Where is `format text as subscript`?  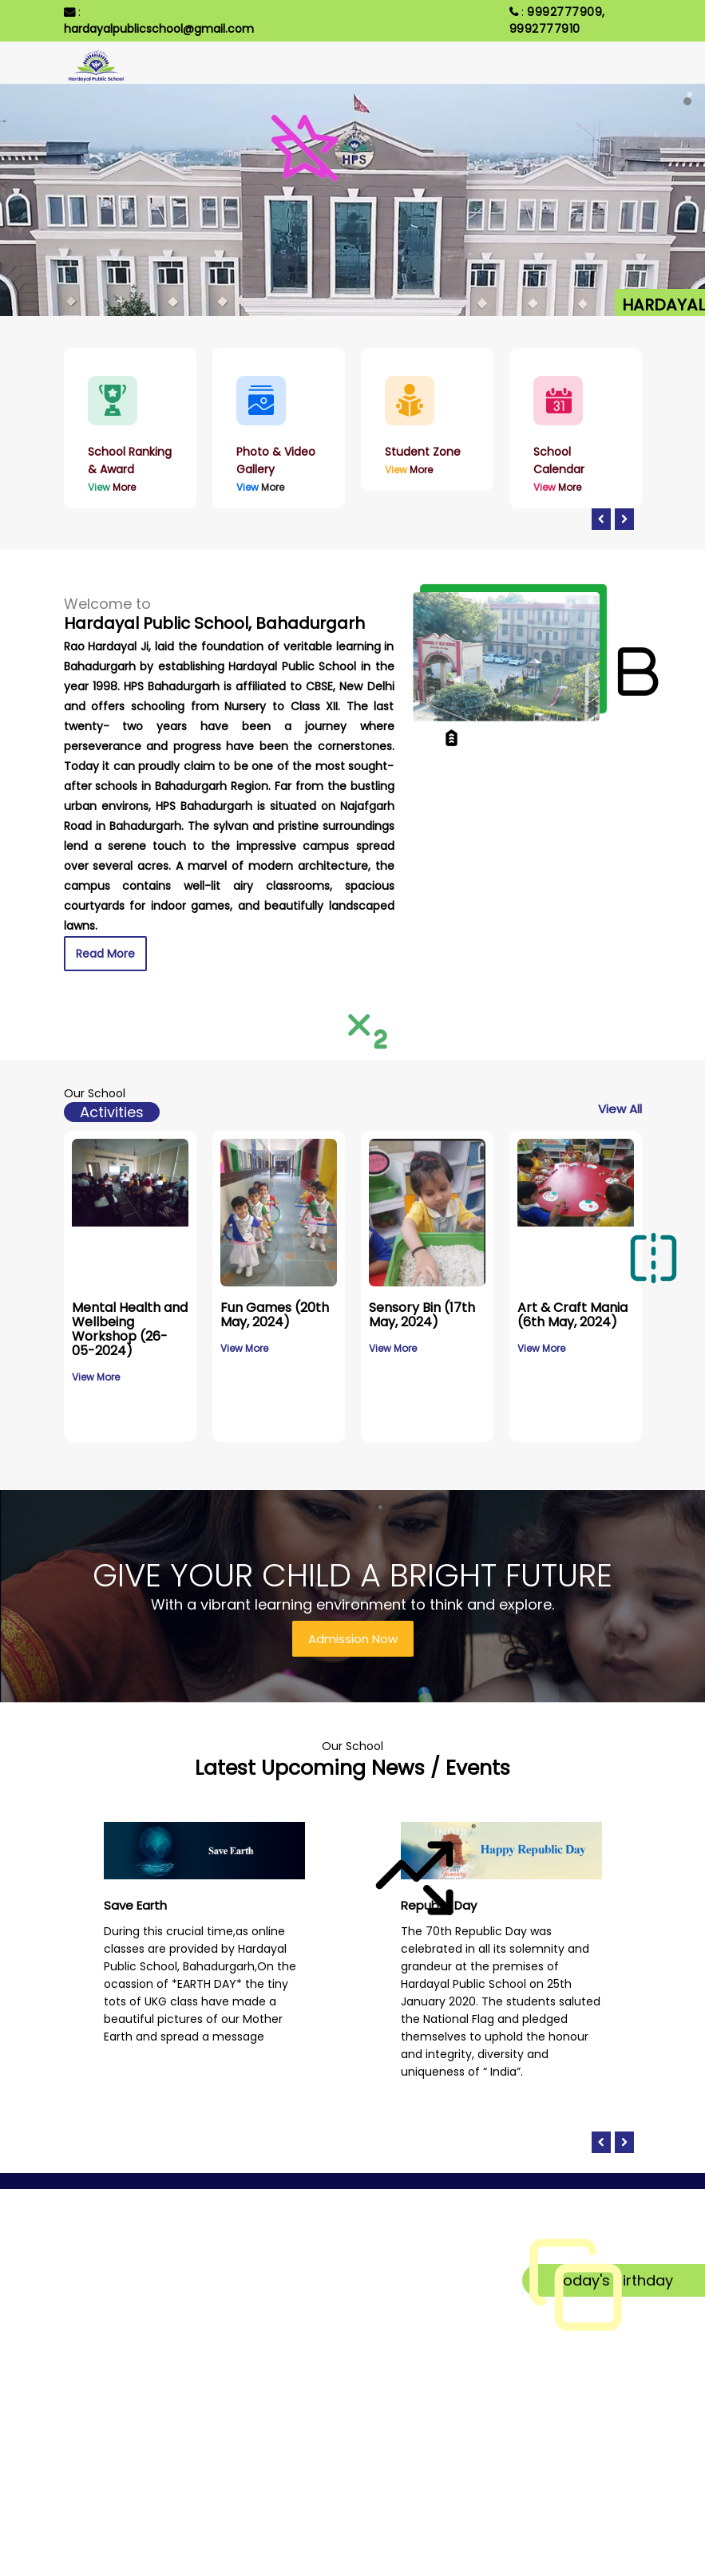
format text as subscript is located at coordinates (367, 1031).